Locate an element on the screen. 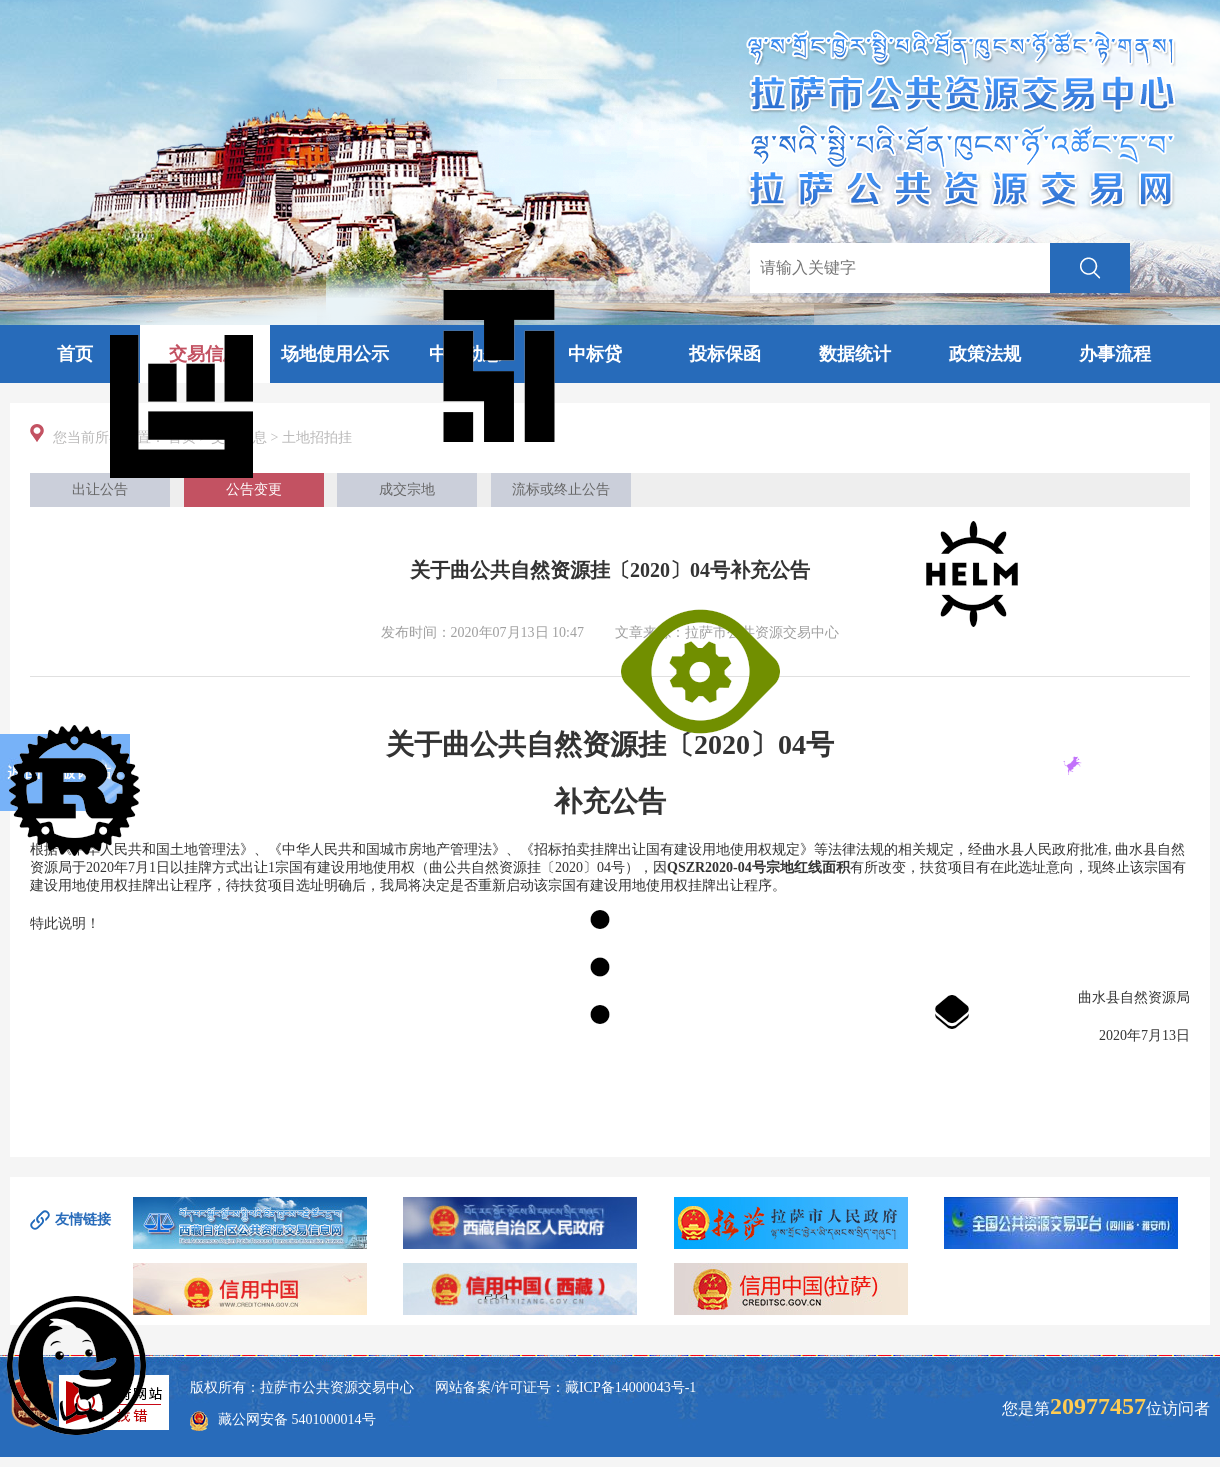 The image size is (1220, 1467). rust programming language logo is located at coordinates (74, 790).